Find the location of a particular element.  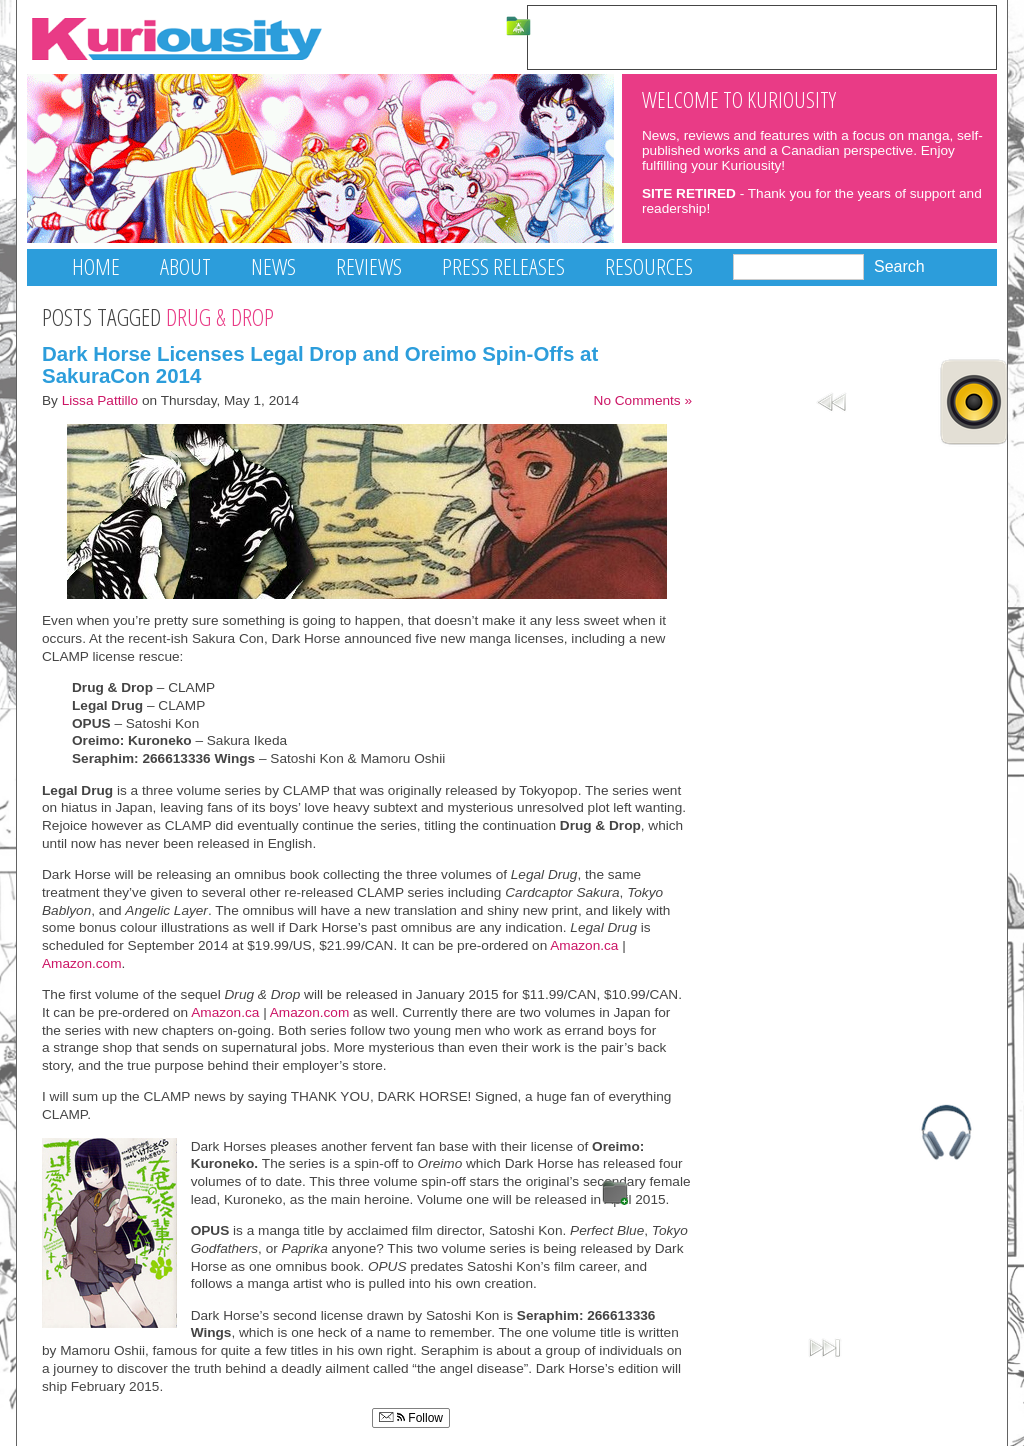

access system sound settings is located at coordinates (974, 402).